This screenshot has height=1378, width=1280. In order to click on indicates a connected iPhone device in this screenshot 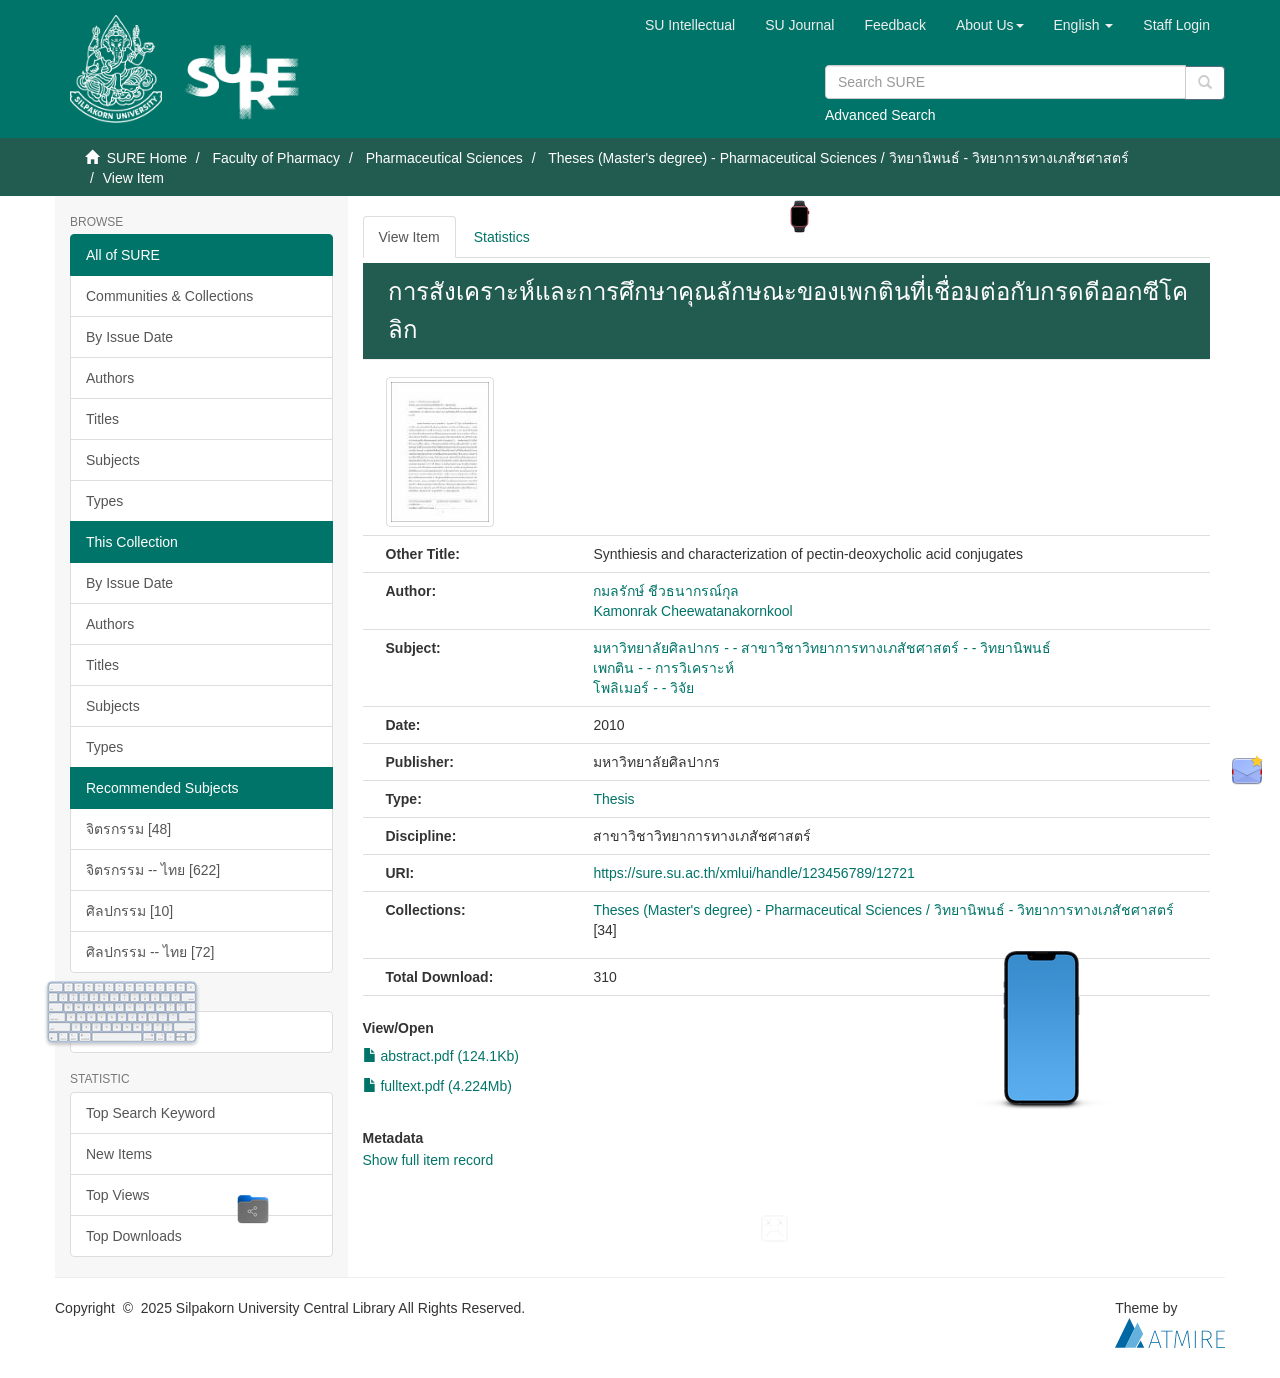, I will do `click(1041, 1030)`.